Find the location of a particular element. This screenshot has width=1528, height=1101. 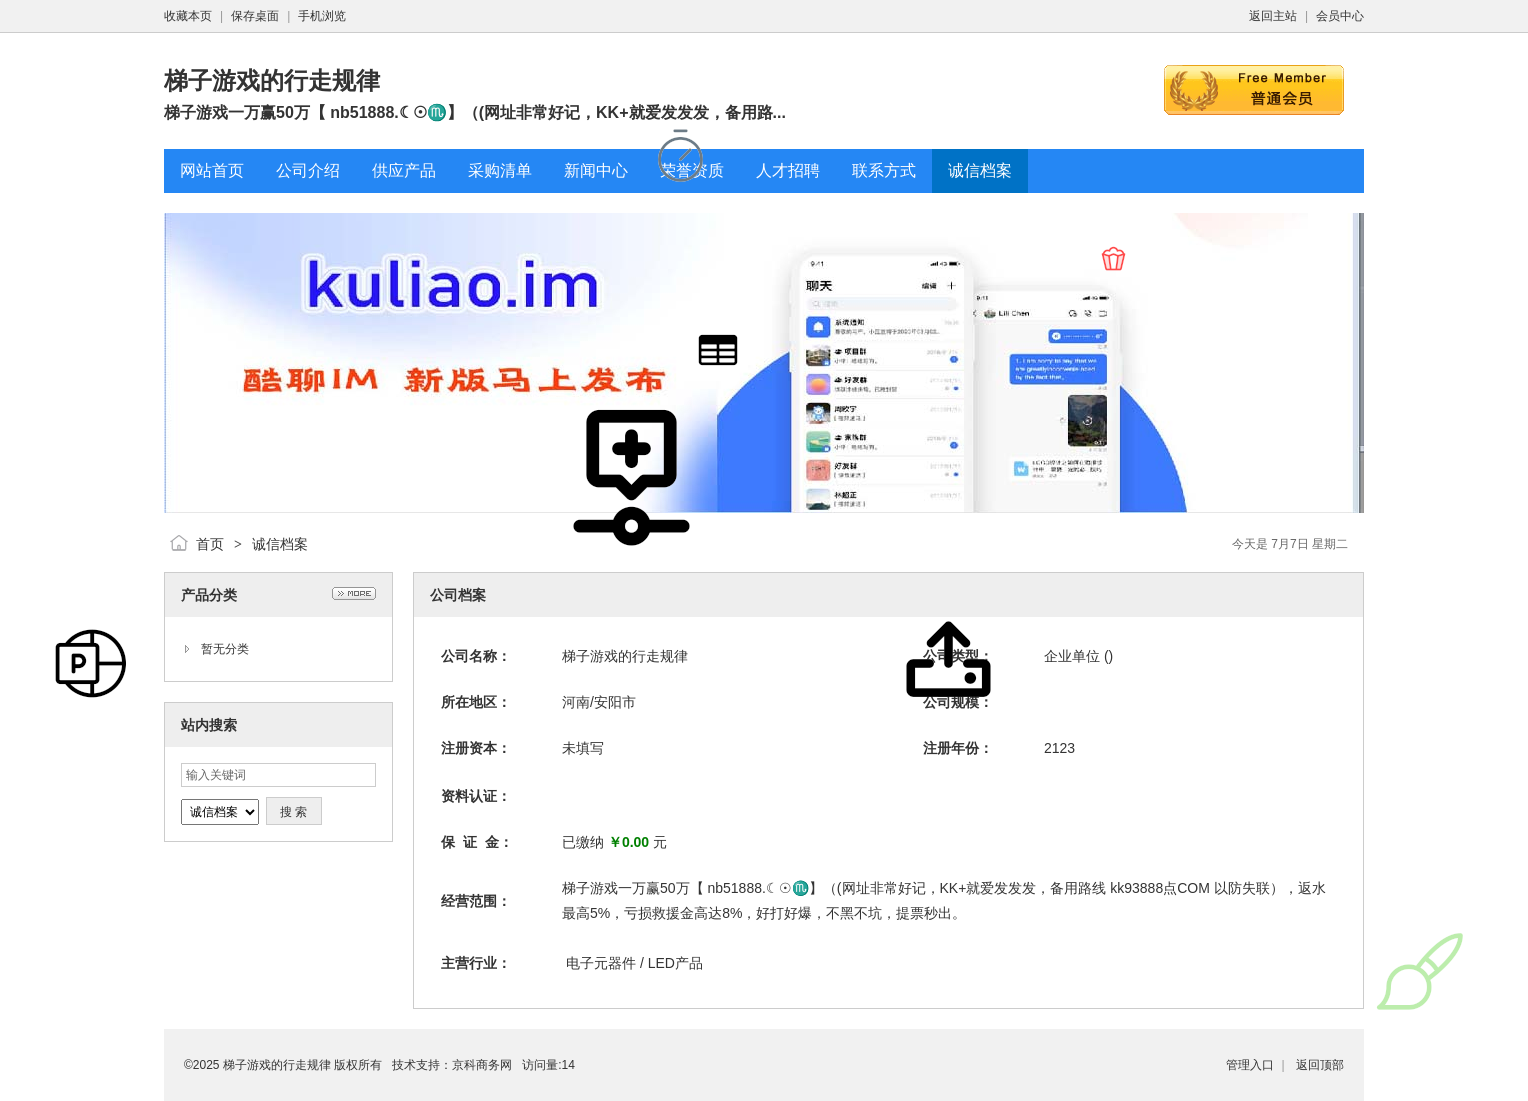

access movies or entertainment section is located at coordinates (1113, 259).